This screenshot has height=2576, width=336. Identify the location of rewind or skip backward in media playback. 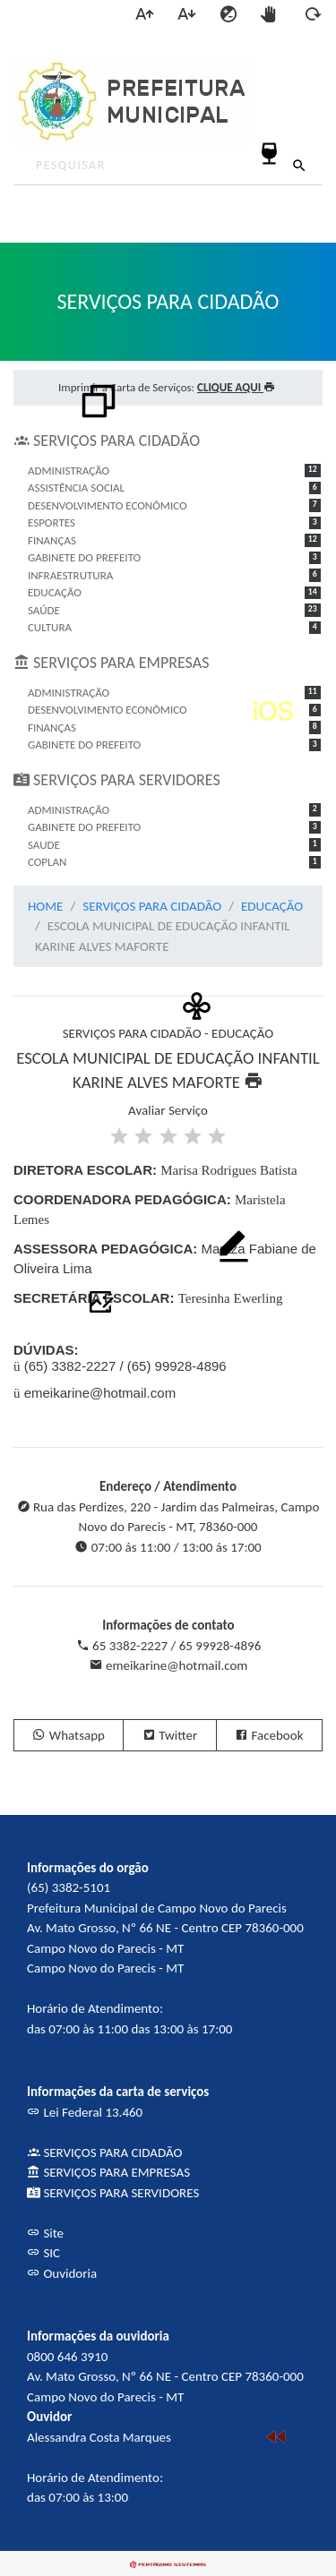
(276, 2436).